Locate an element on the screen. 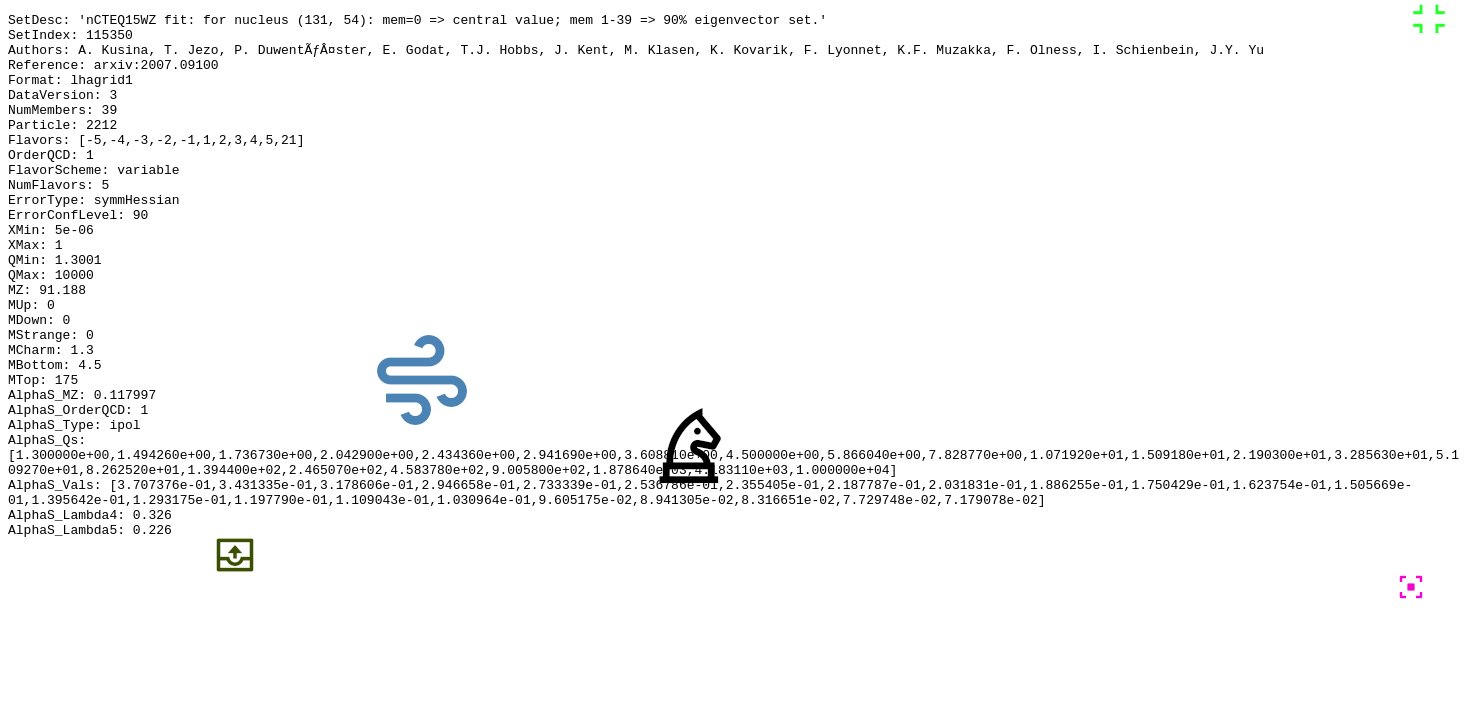 The image size is (1468, 720). enable focus mode to minimize distractions is located at coordinates (1411, 587).